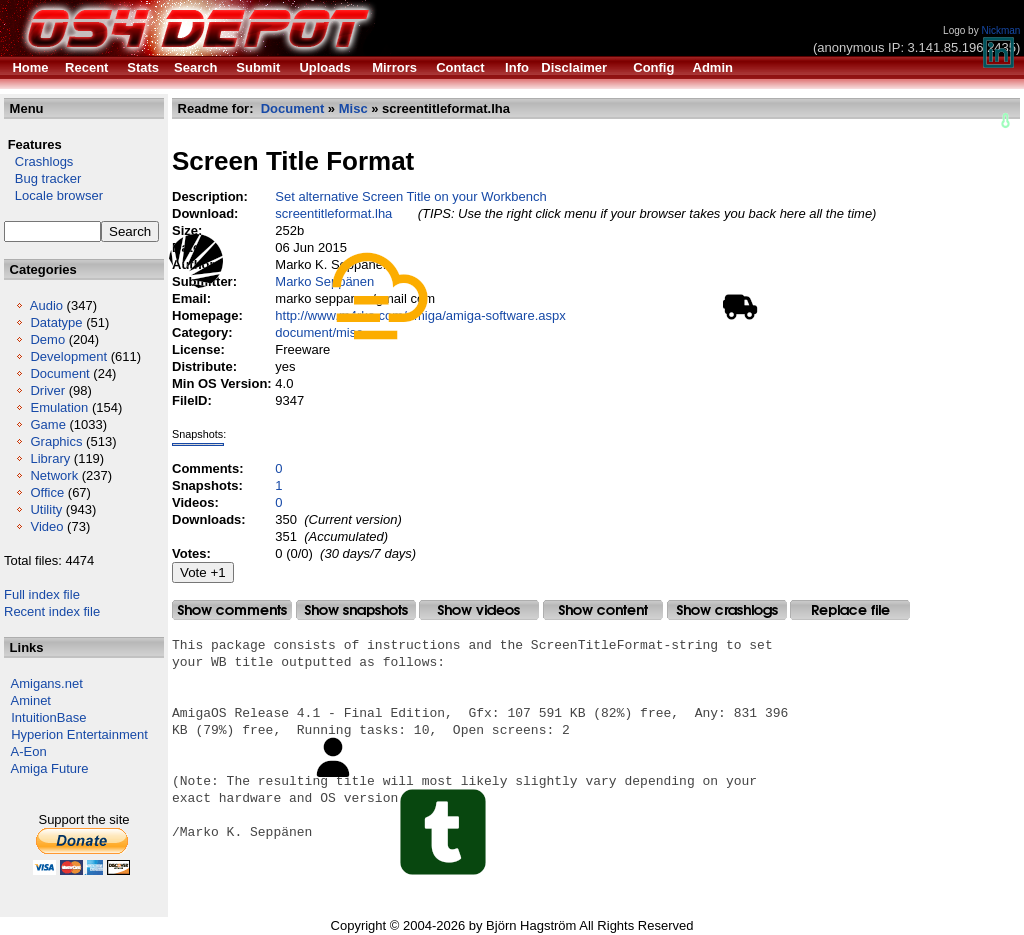 Image resolution: width=1024 pixels, height=935 pixels. What do you see at coordinates (333, 757) in the screenshot?
I see `view your profile` at bounding box center [333, 757].